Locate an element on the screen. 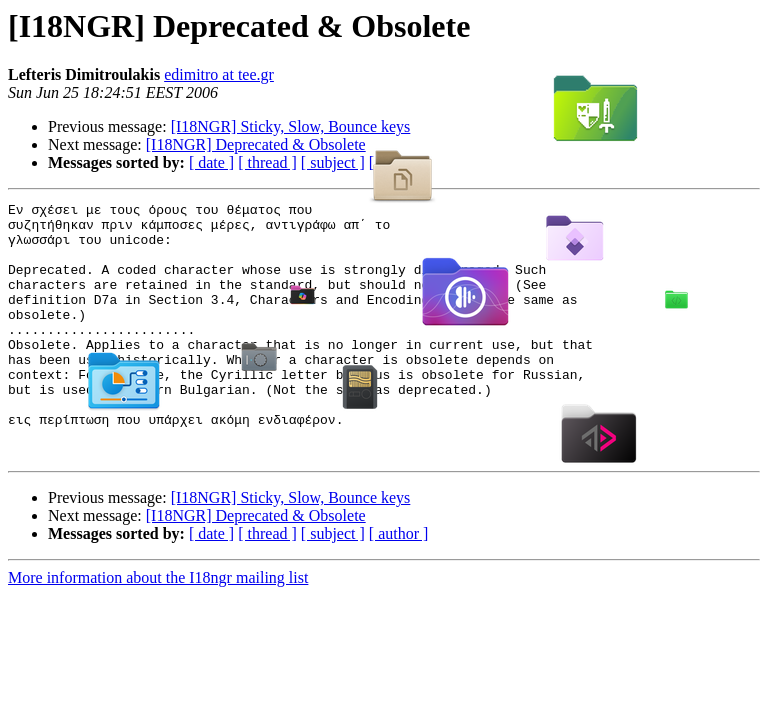 The height and width of the screenshot is (720, 768). open control panel settings folder is located at coordinates (123, 382).